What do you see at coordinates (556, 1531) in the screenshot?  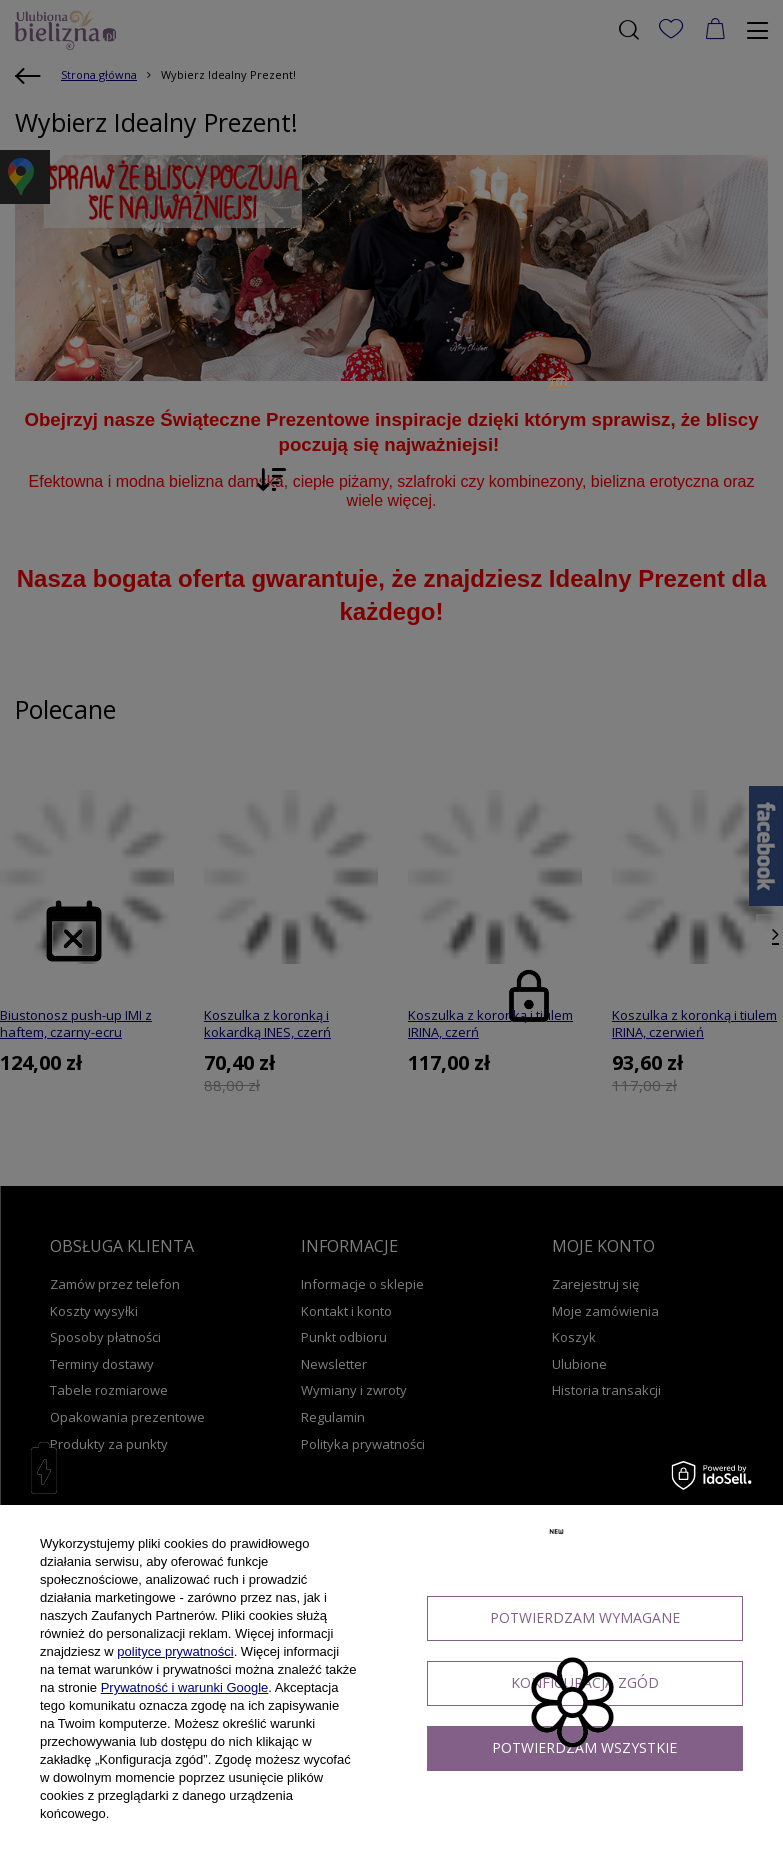 I see `indicates new content or recently added items` at bounding box center [556, 1531].